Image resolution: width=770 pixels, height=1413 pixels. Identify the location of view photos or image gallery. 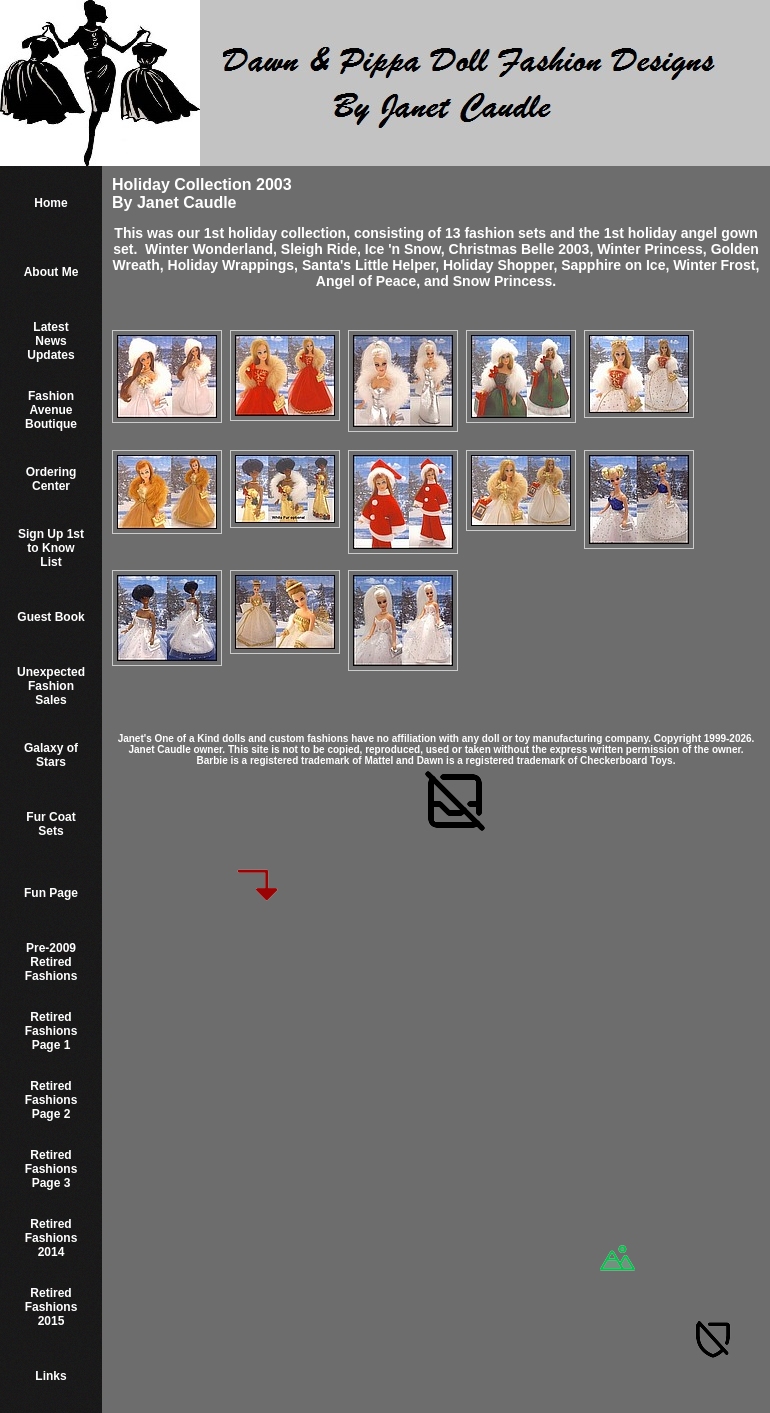
(617, 1259).